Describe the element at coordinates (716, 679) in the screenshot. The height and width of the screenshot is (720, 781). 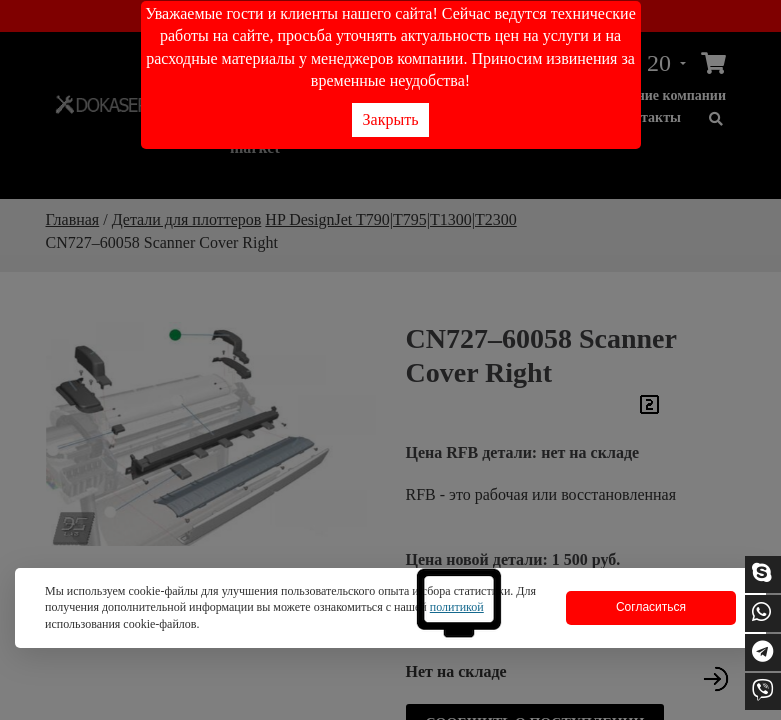
I see `log in or sign in to your account` at that location.